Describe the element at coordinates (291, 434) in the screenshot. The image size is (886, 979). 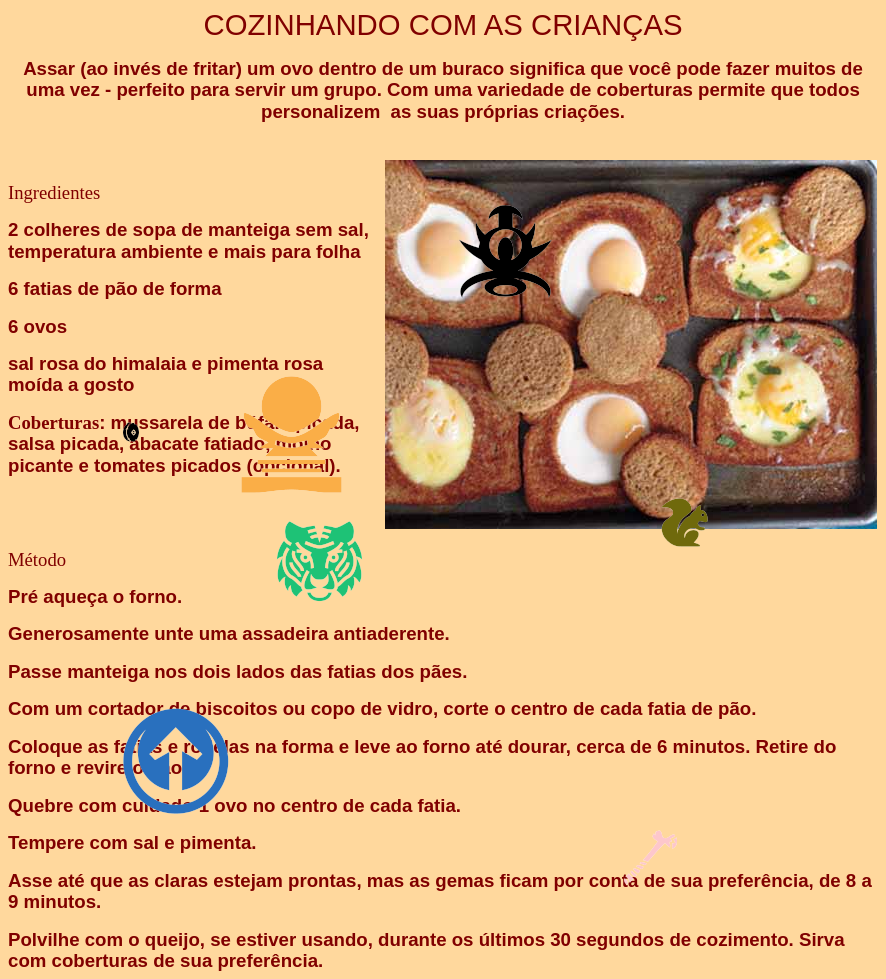
I see `access shrine or spiritual location features` at that location.